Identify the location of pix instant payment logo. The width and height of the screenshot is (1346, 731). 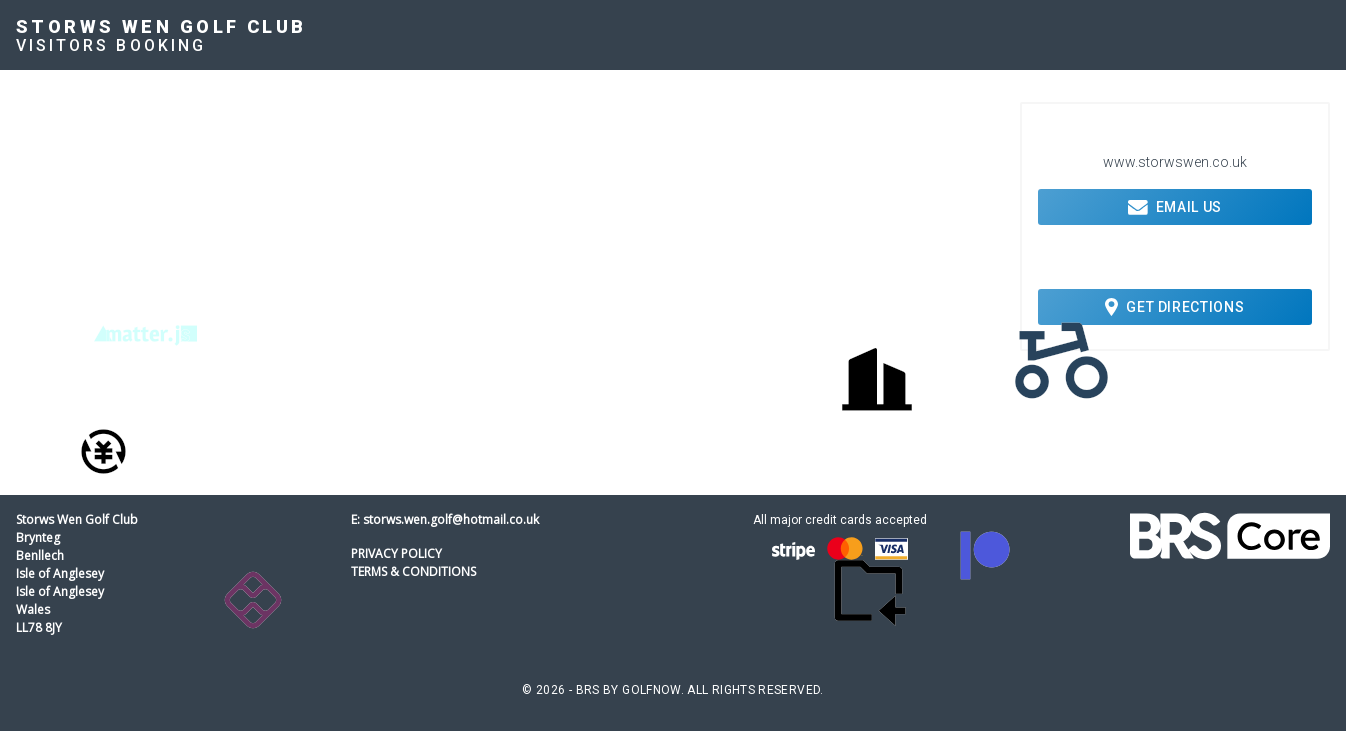
(253, 600).